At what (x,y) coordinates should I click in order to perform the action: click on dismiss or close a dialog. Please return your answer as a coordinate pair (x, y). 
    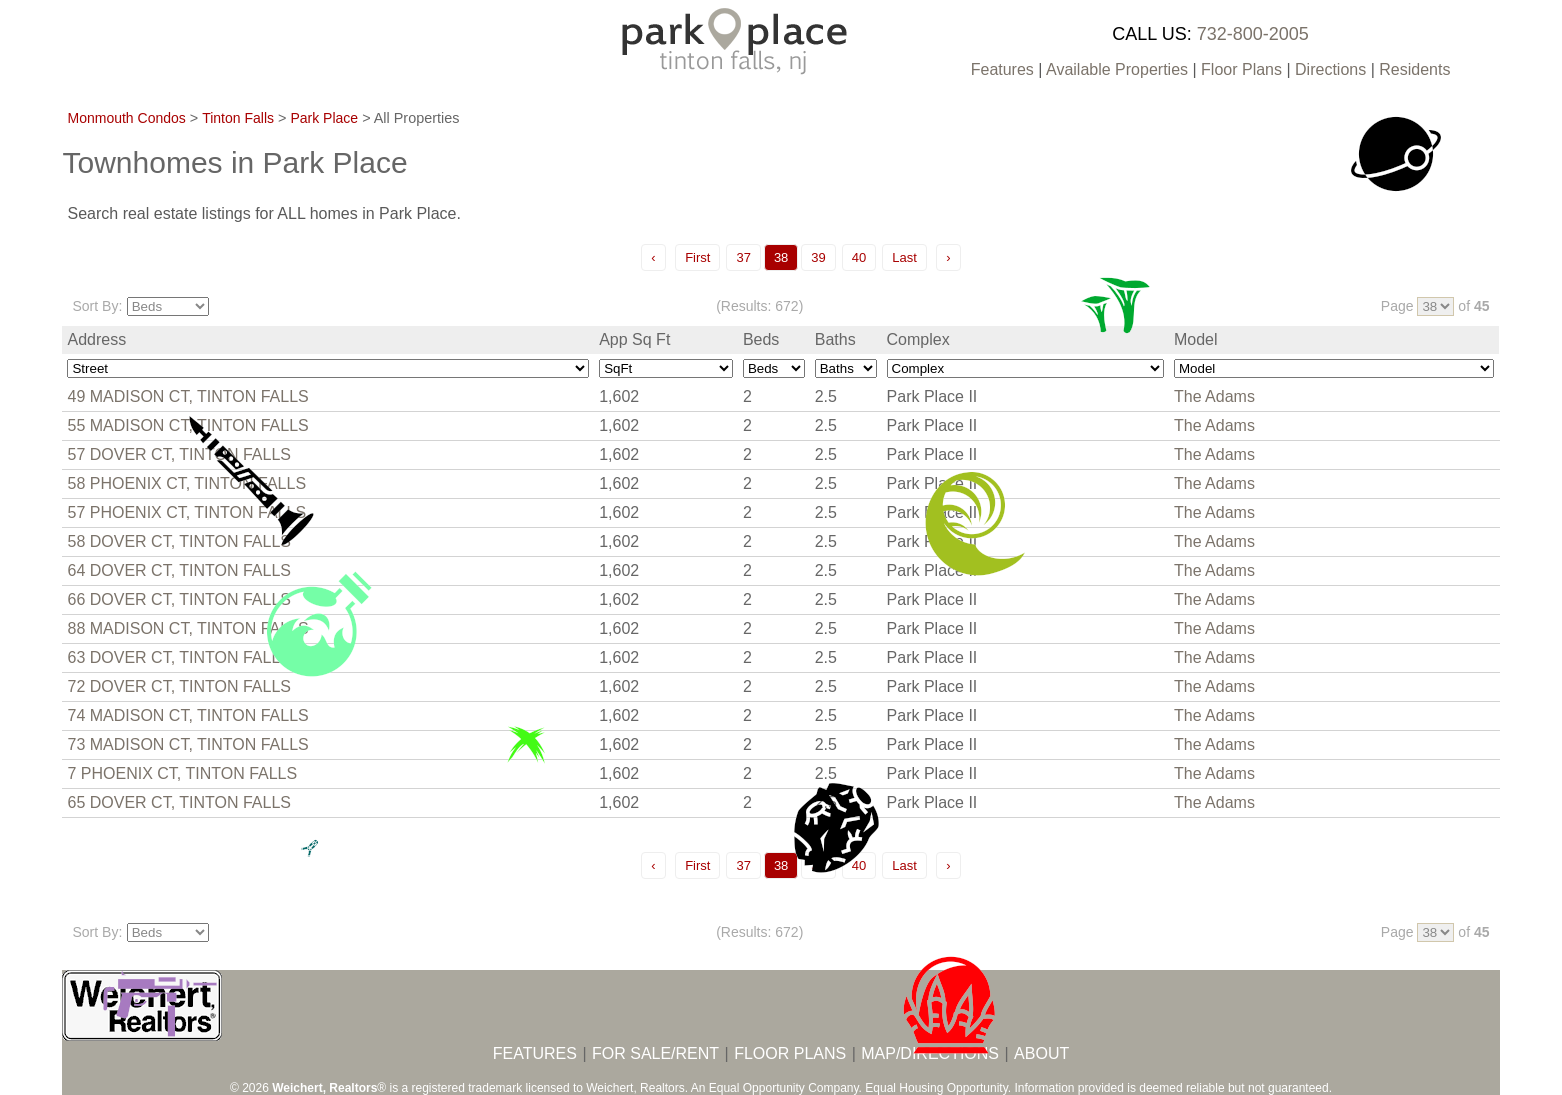
    Looking at the image, I should click on (526, 745).